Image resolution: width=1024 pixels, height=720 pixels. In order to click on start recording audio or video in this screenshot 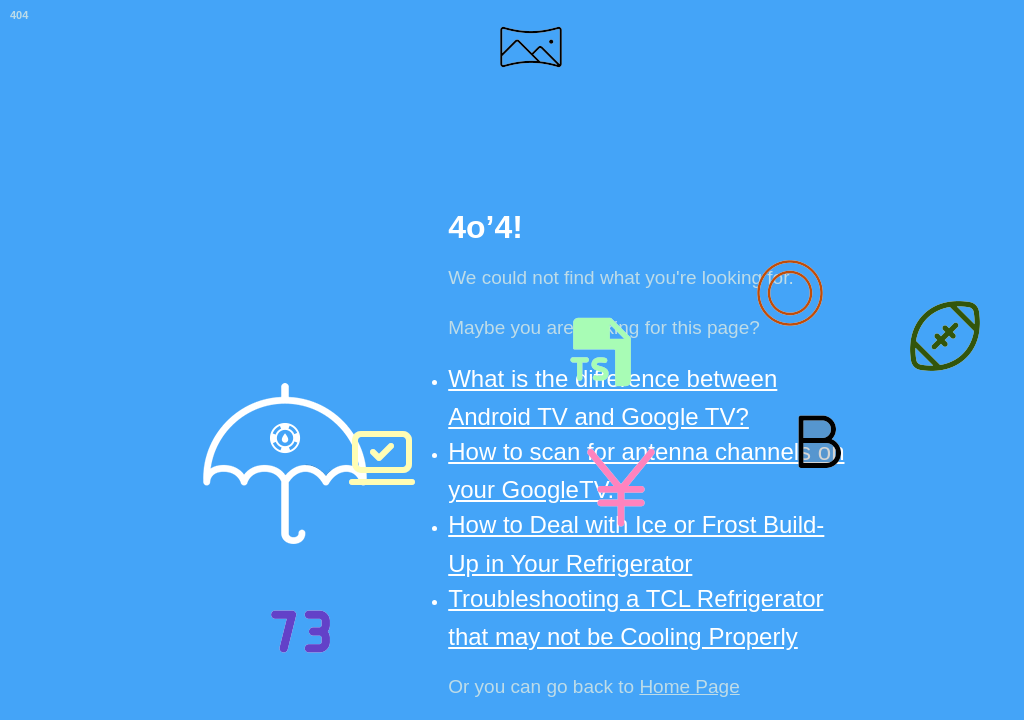, I will do `click(790, 293)`.